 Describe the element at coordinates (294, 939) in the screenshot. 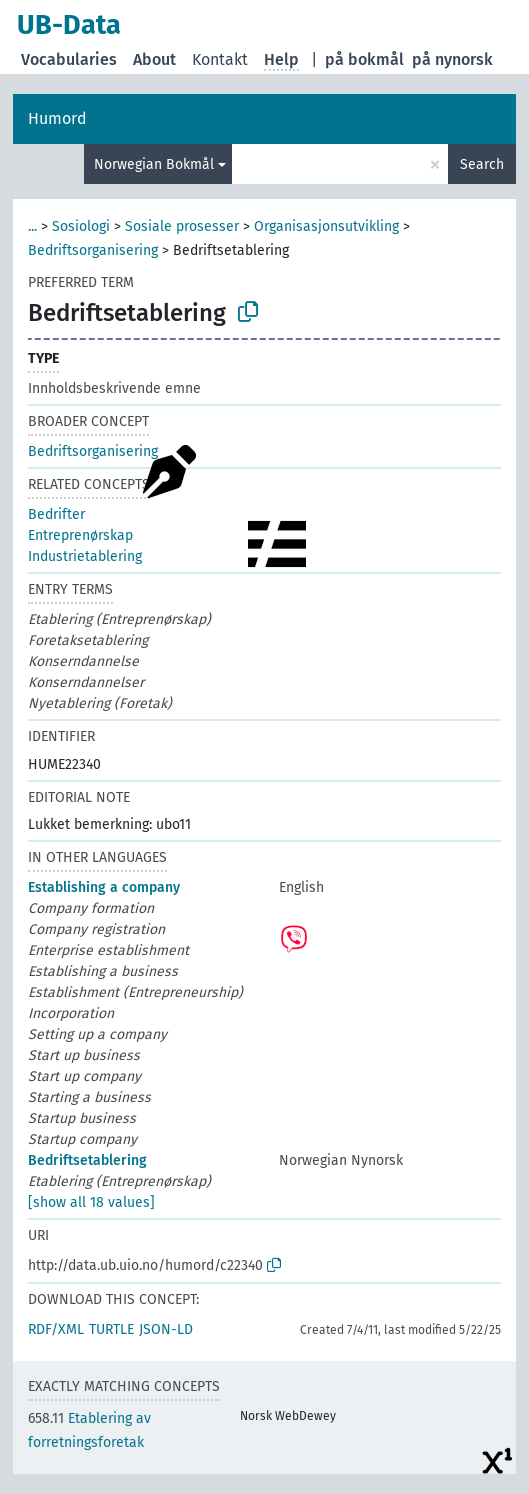

I see `open Viber messaging app` at that location.